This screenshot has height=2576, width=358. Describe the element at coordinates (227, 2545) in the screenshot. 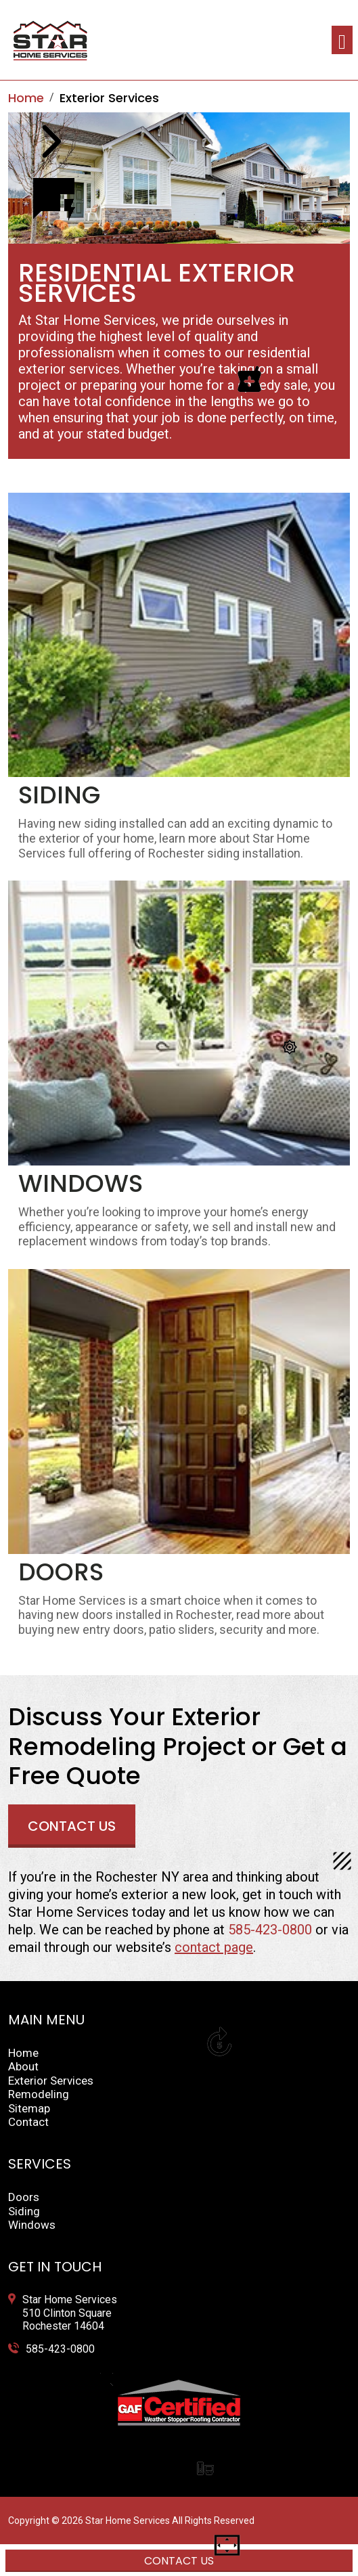

I see `adjust display overscan or screen boundaries` at that location.